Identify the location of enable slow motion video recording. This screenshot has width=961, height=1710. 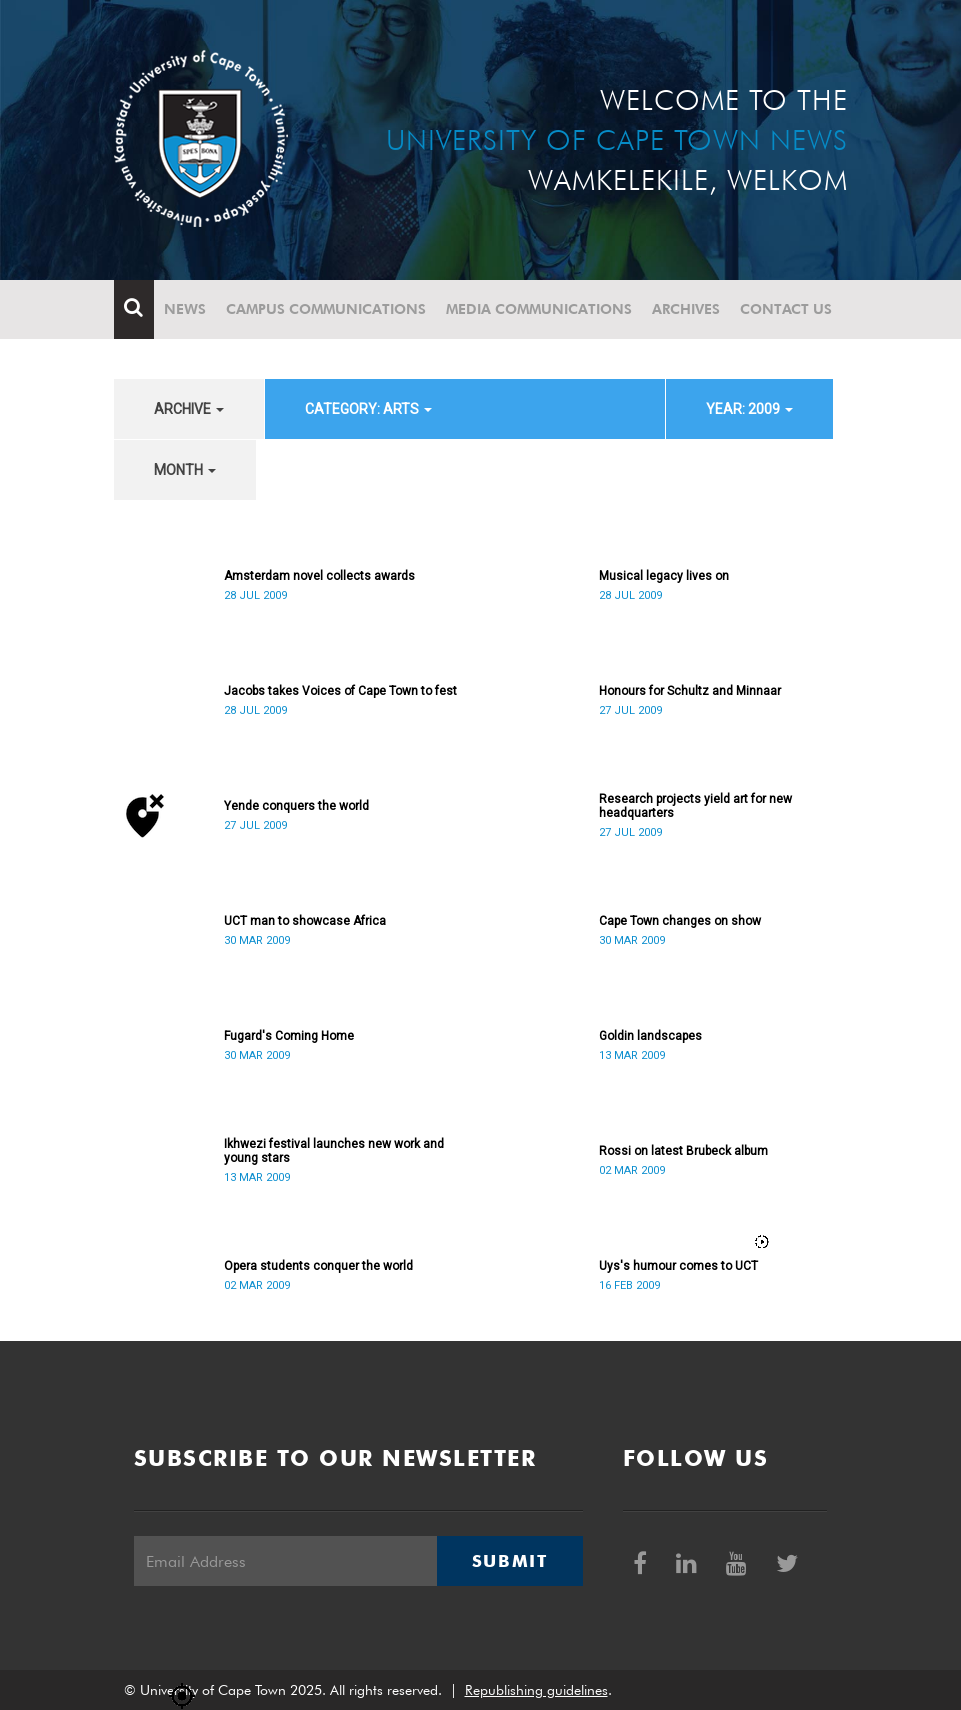
(762, 1242).